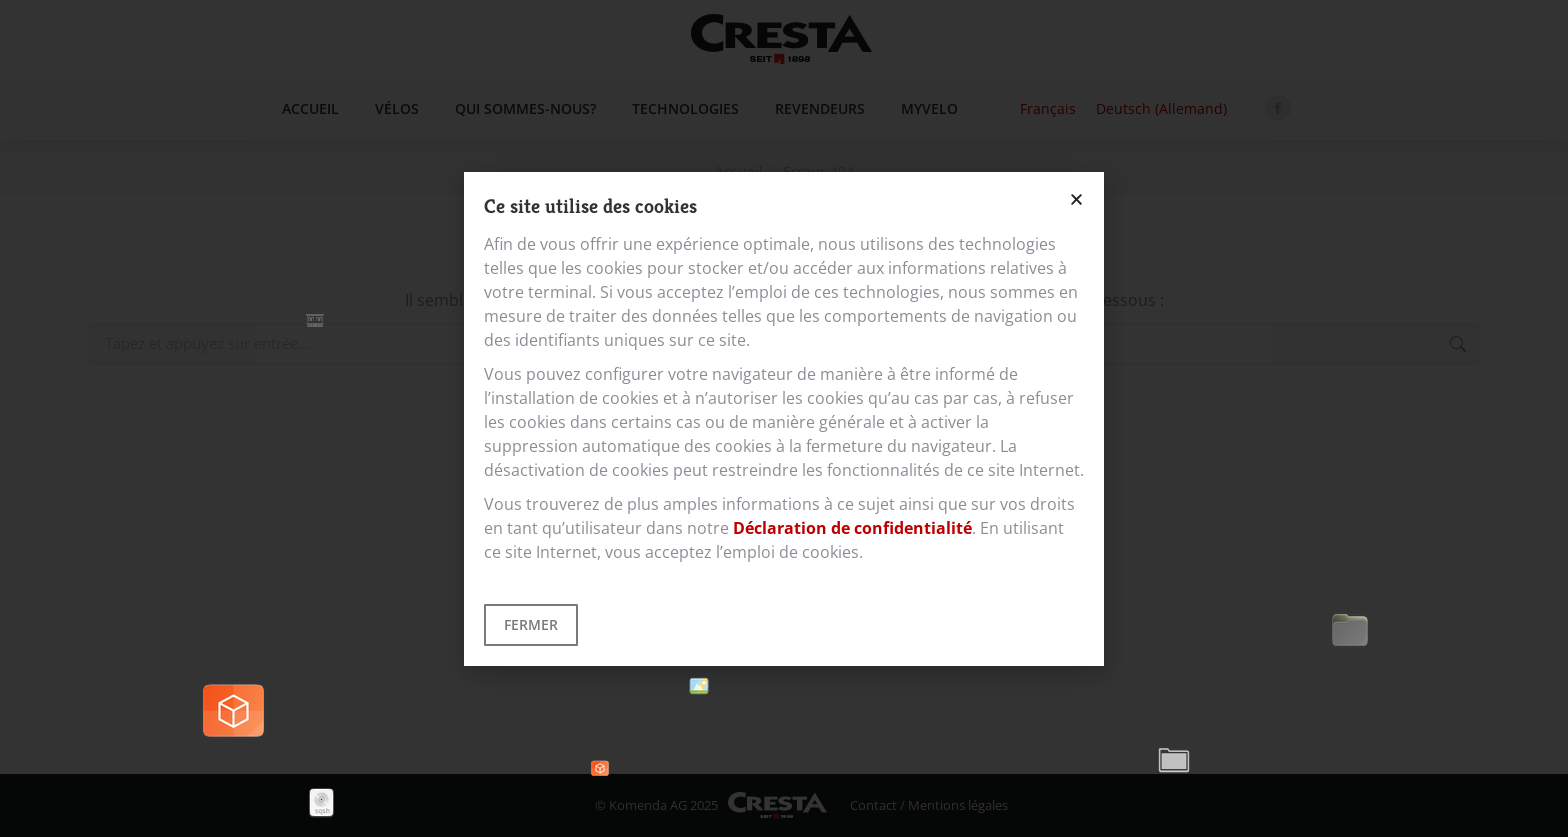  Describe the element at coordinates (600, 768) in the screenshot. I see `open a 3D model file` at that location.